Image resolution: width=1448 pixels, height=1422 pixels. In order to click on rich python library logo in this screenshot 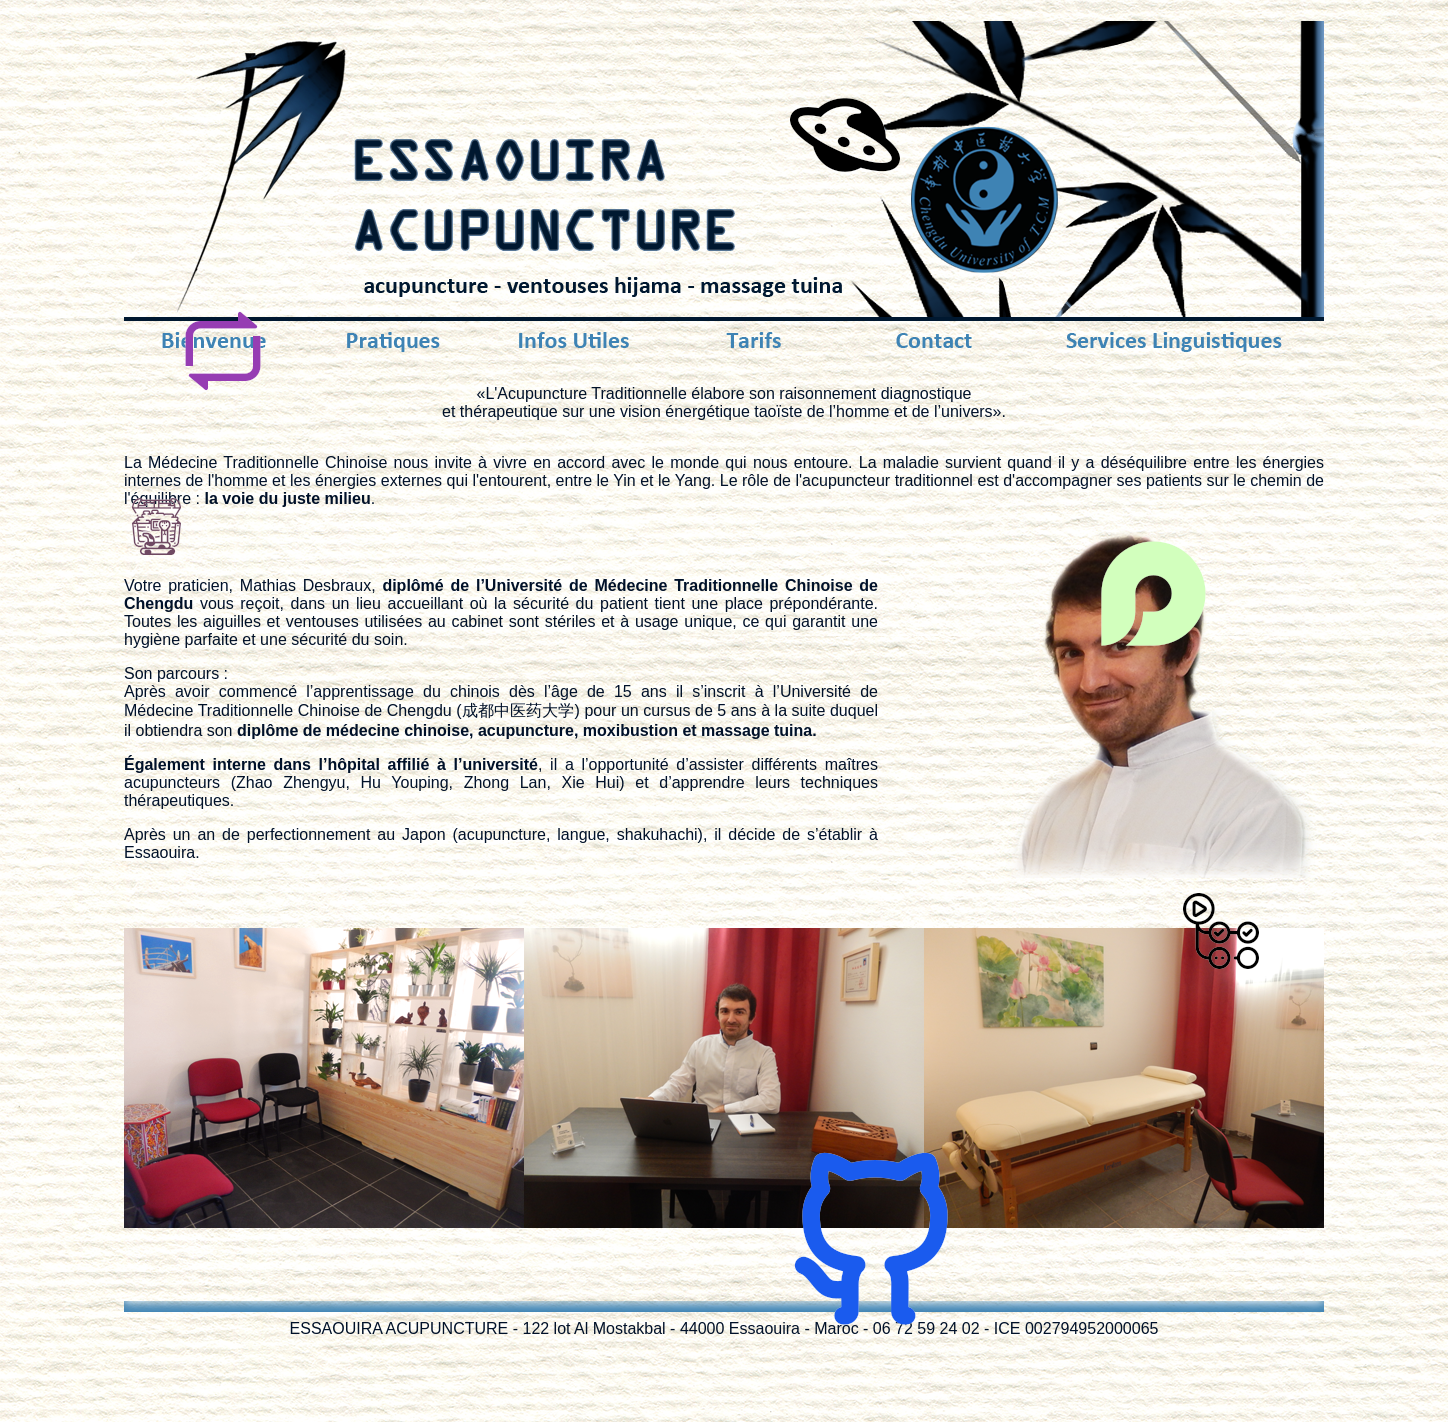, I will do `click(156, 526)`.